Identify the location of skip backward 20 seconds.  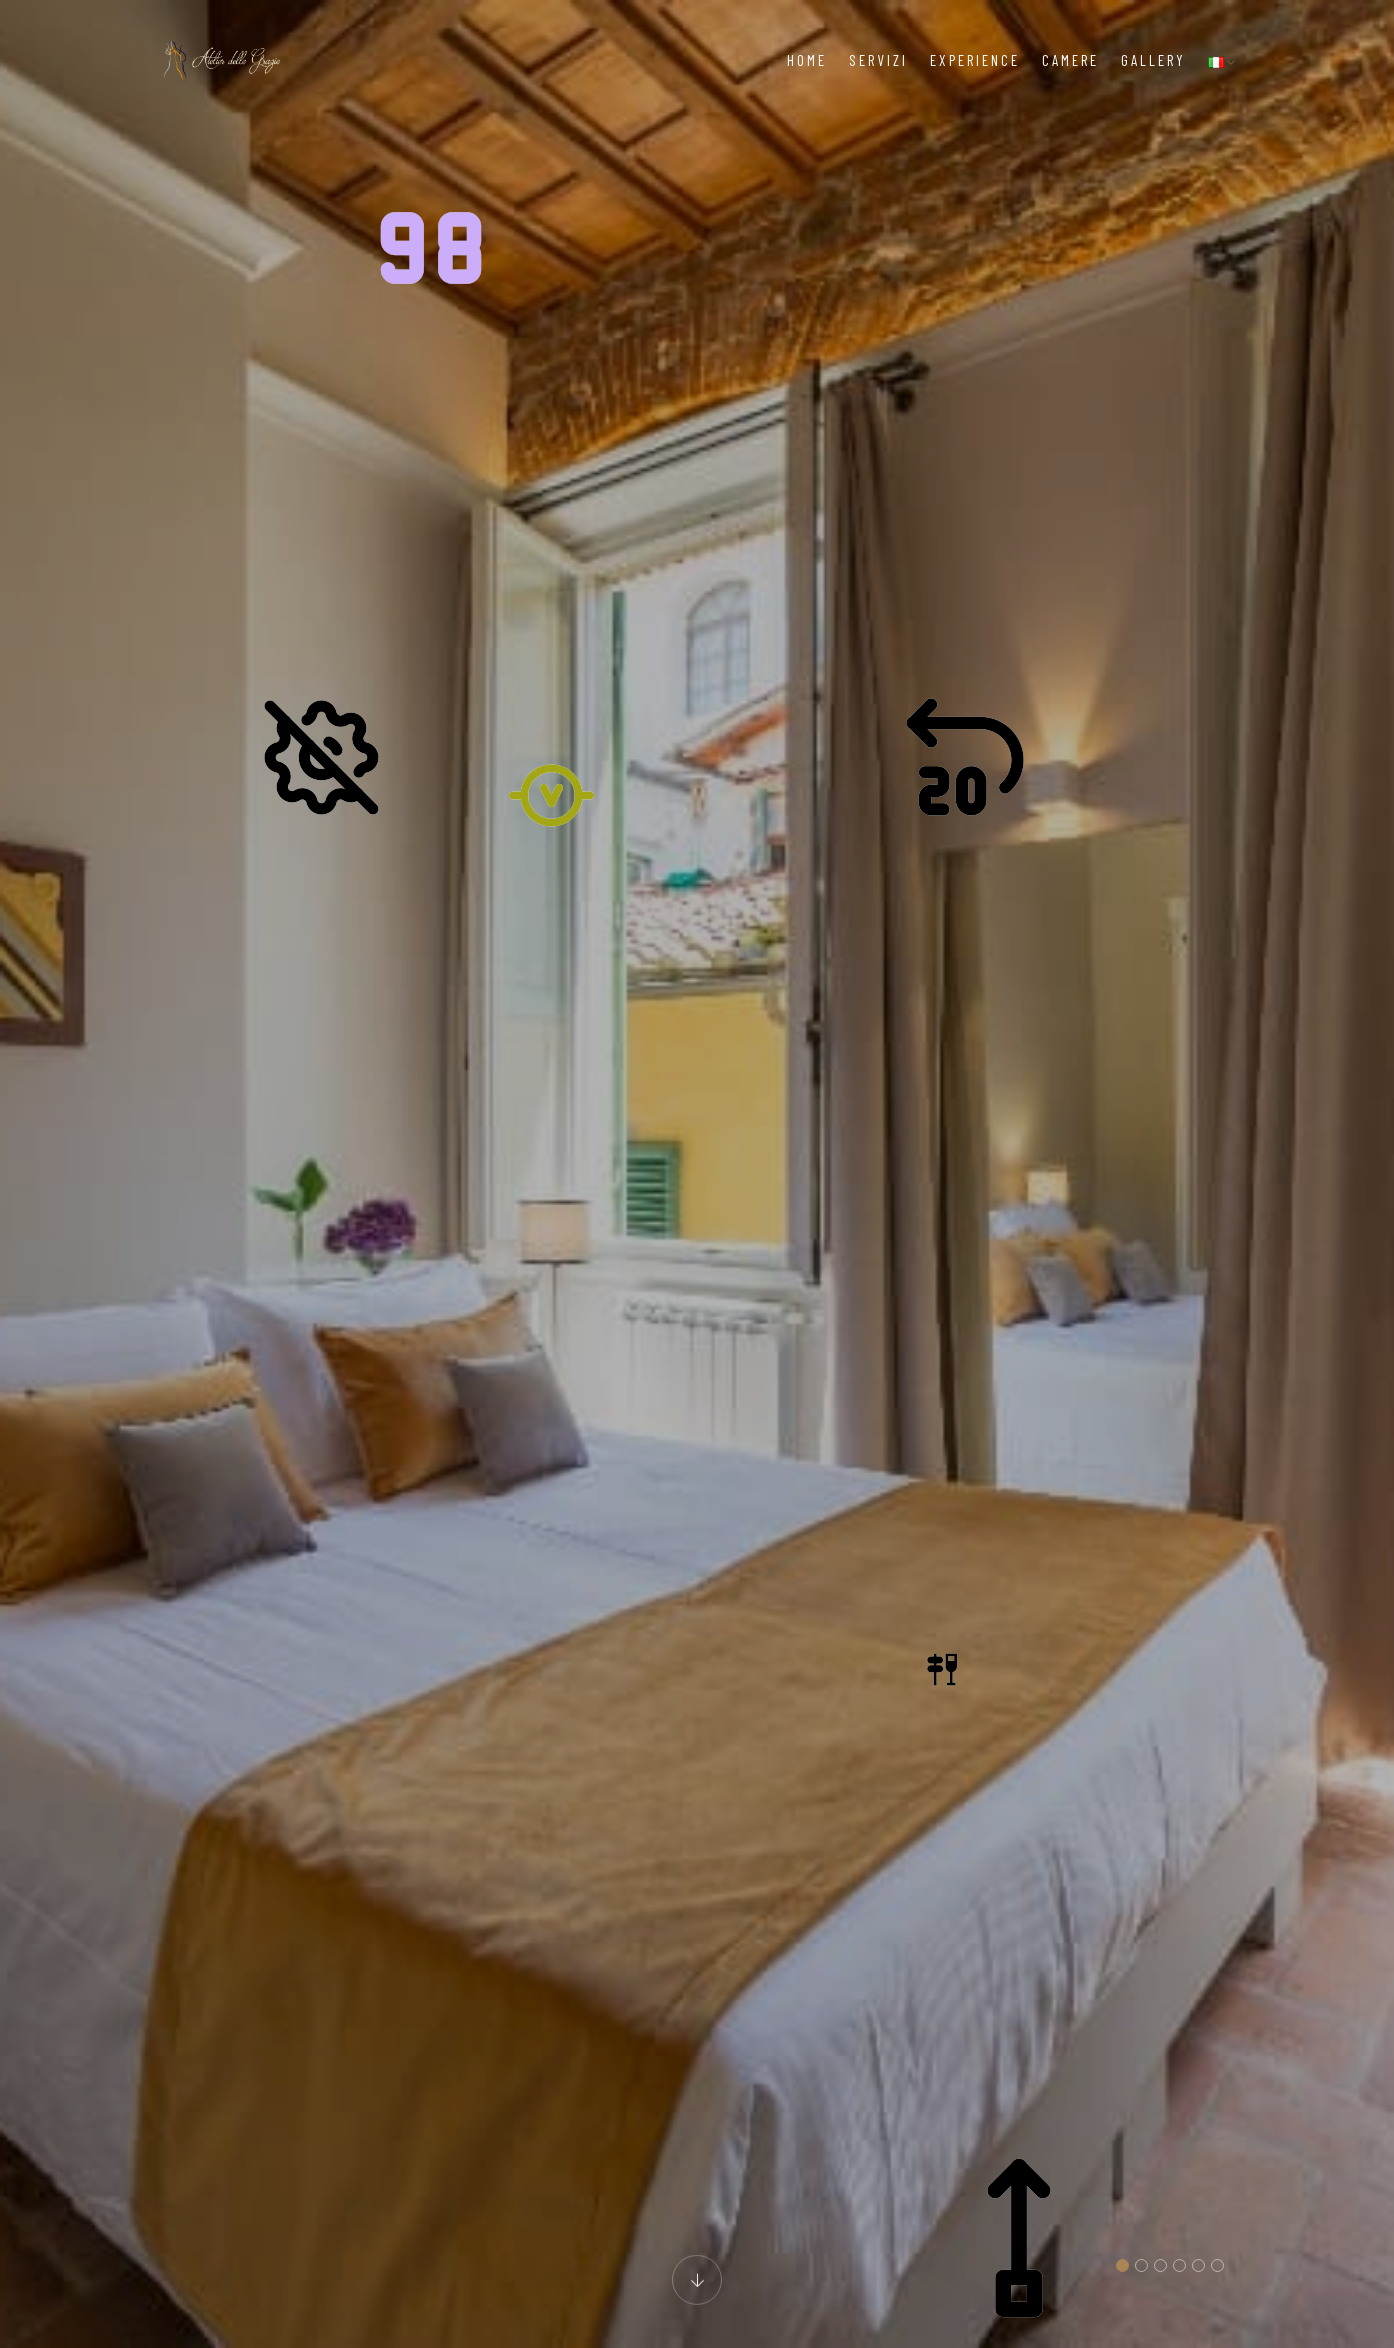
(962, 760).